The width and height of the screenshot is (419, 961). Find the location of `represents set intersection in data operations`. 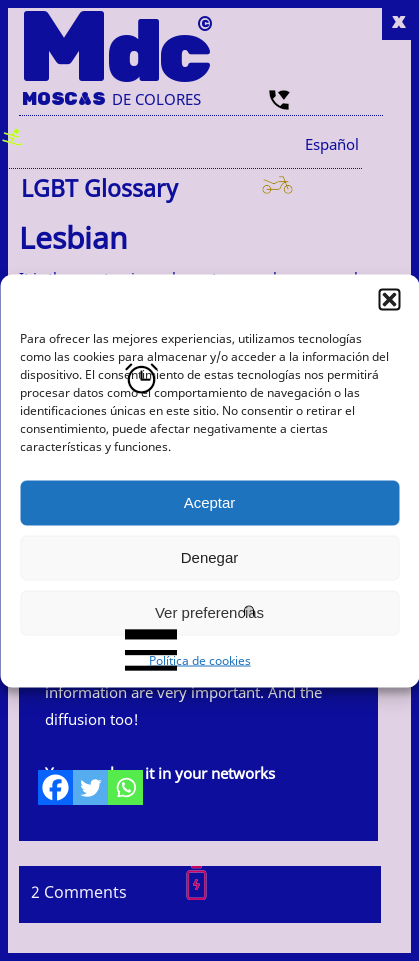

represents set intersection in data operations is located at coordinates (249, 611).